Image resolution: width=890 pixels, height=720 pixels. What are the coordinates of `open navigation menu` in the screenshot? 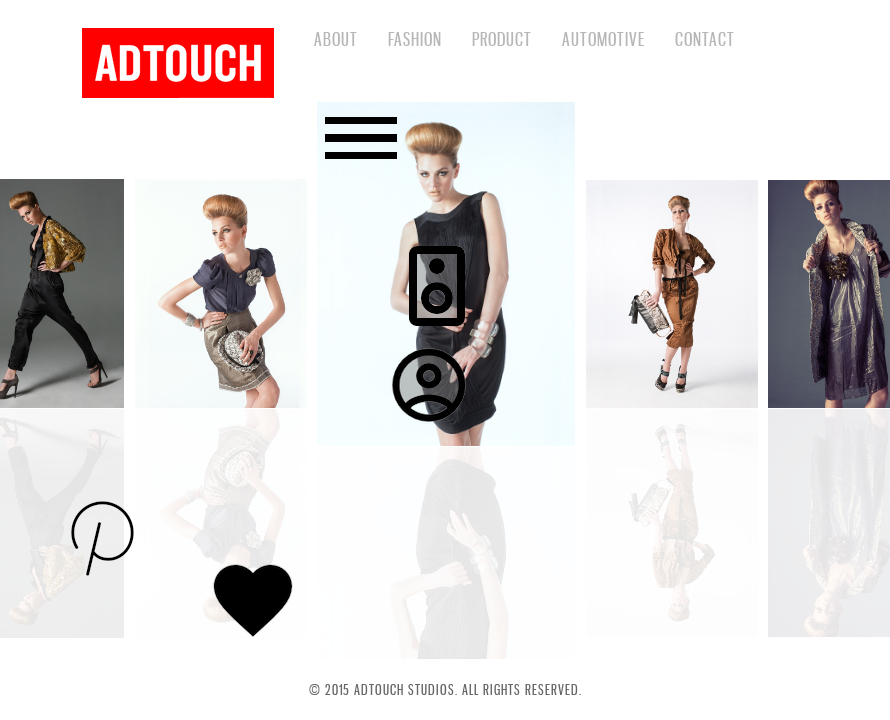 It's located at (361, 138).